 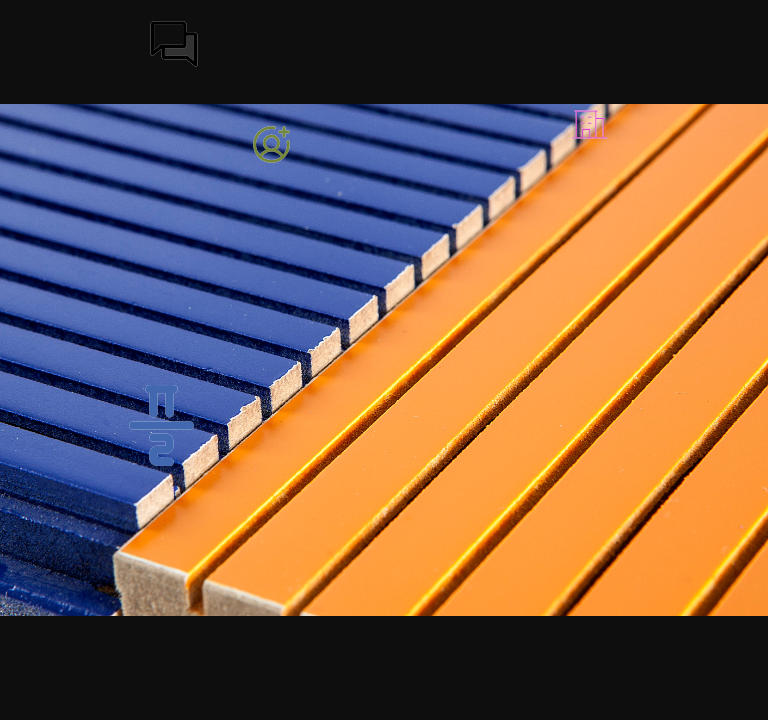 What do you see at coordinates (271, 144) in the screenshot?
I see `add a new user or contact` at bounding box center [271, 144].